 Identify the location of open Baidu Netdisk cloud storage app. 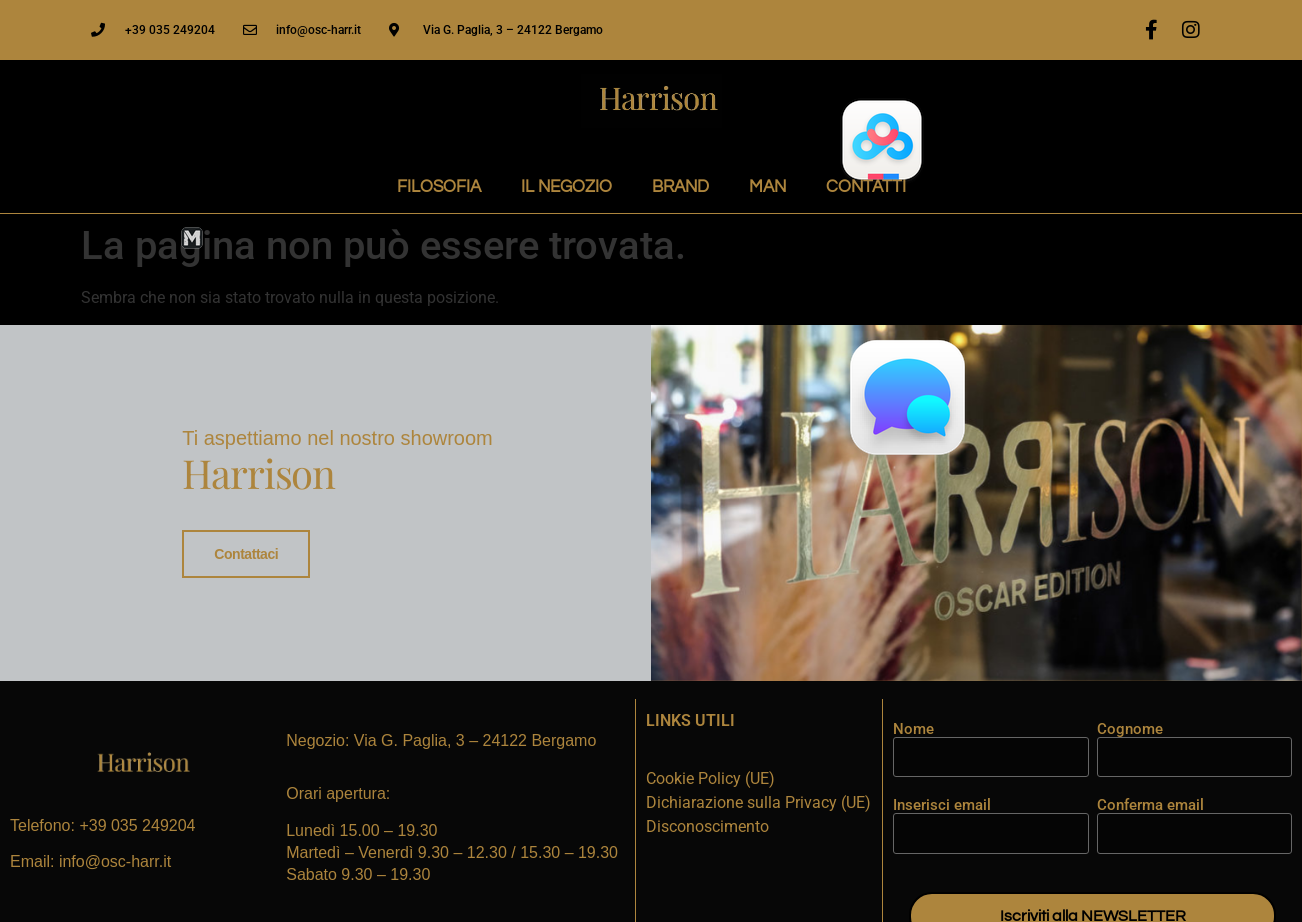
(882, 140).